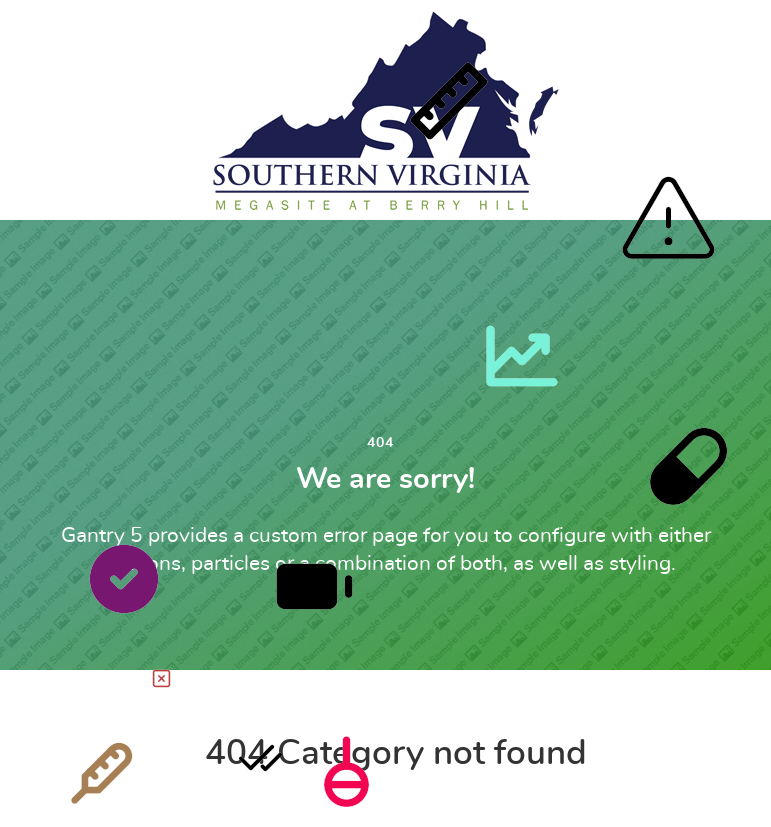 Image resolution: width=771 pixels, height=827 pixels. Describe the element at coordinates (346, 773) in the screenshot. I see `select genderless or non-binary gender option` at that location.